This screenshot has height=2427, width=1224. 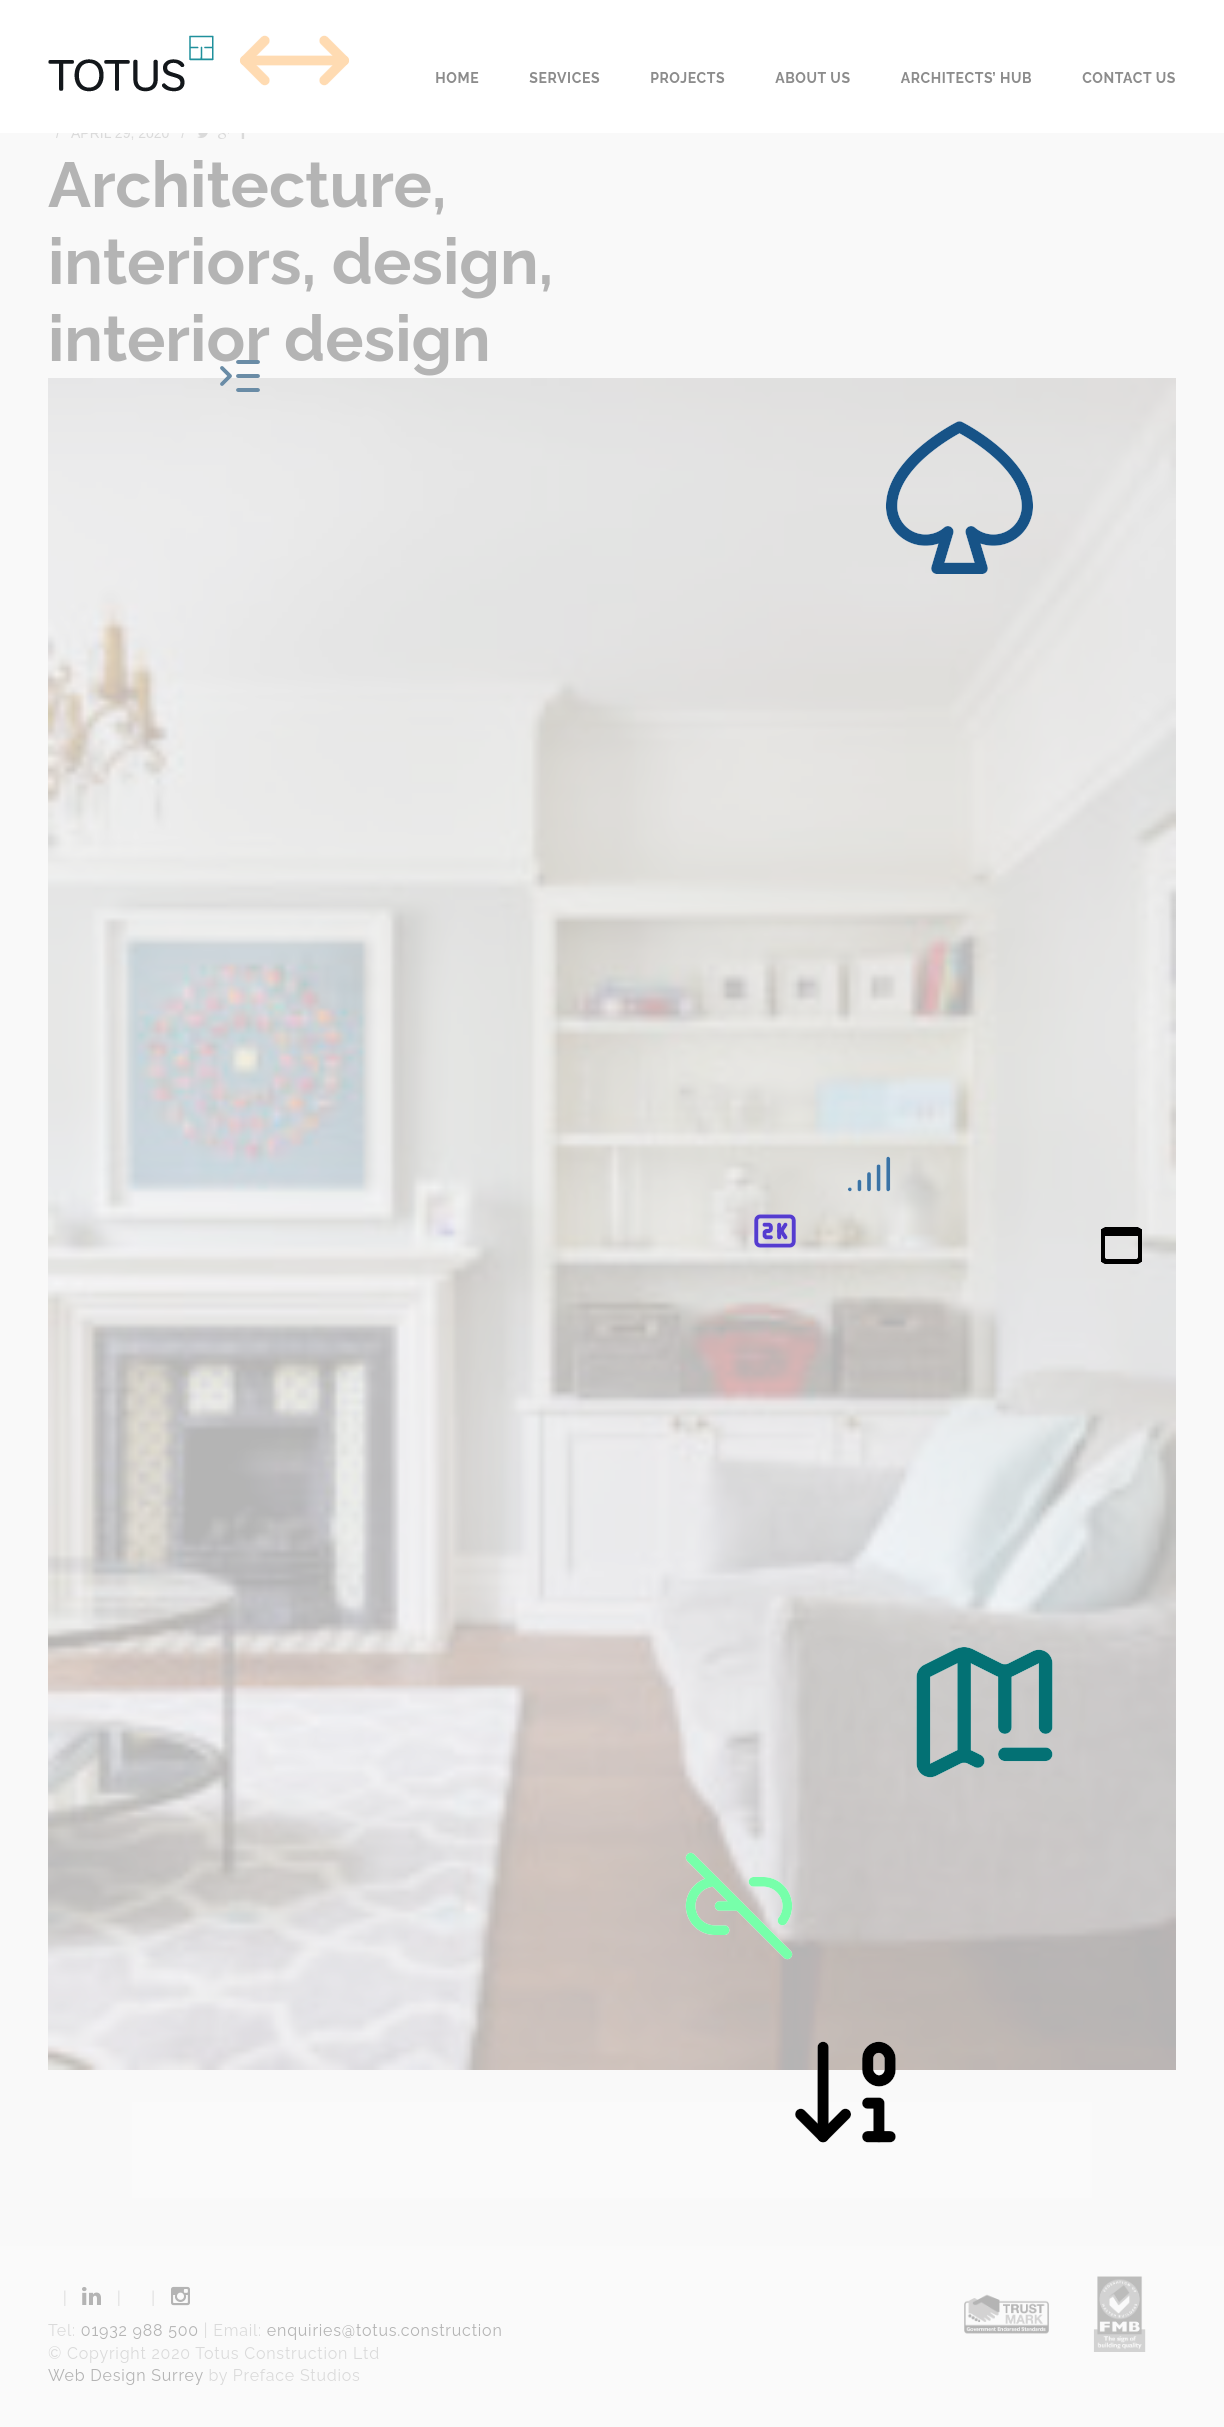 I want to click on spade suit icon for card games, so click(x=959, y=500).